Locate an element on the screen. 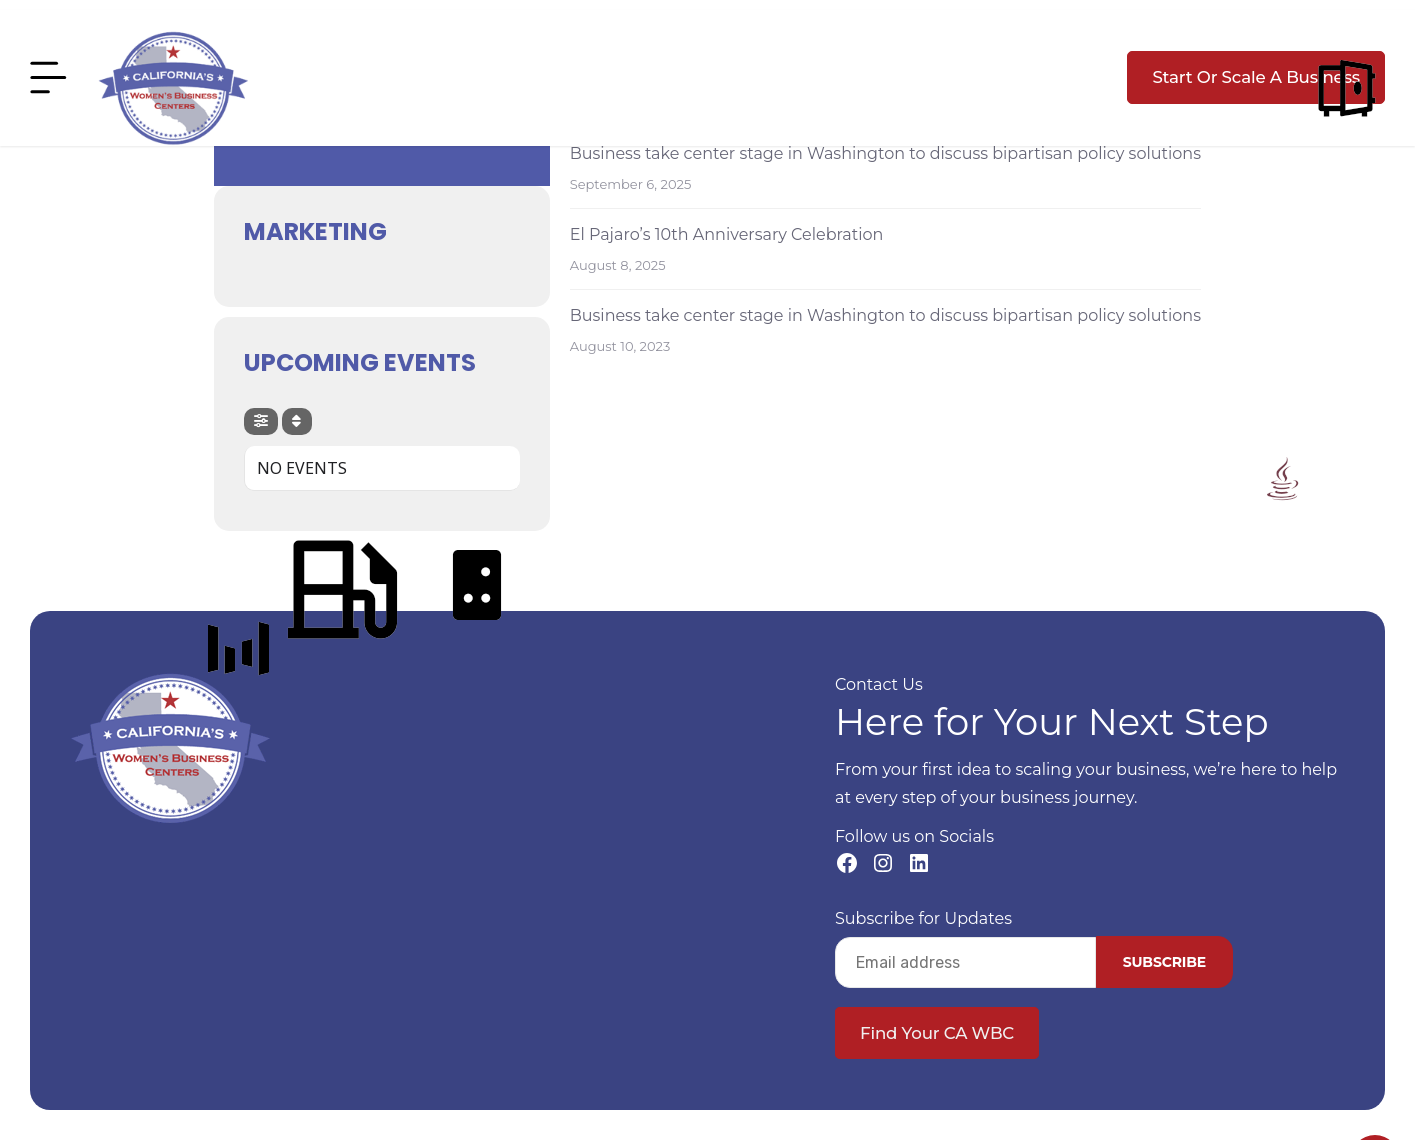  find nearby gas stations is located at coordinates (342, 589).